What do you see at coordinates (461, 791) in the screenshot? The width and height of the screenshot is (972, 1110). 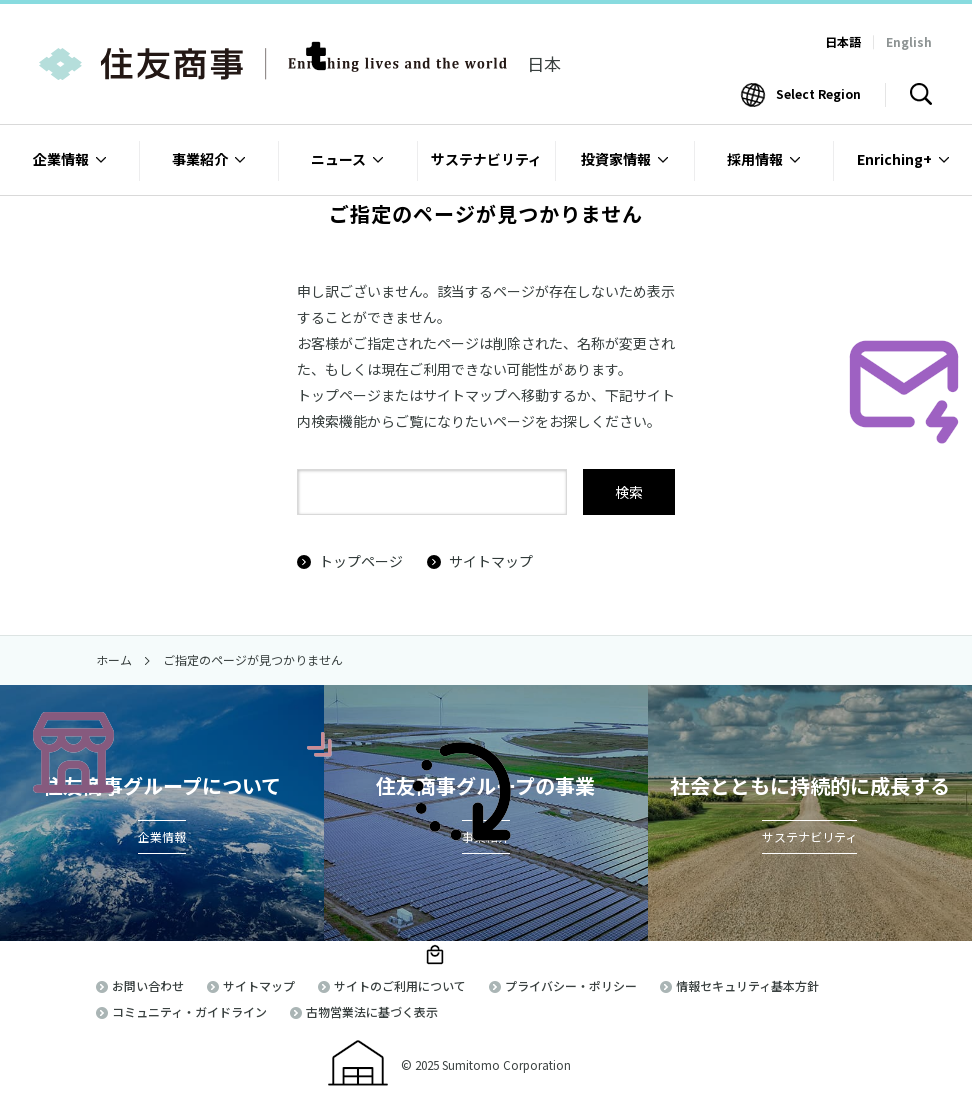 I see `rotate image clockwise` at bounding box center [461, 791].